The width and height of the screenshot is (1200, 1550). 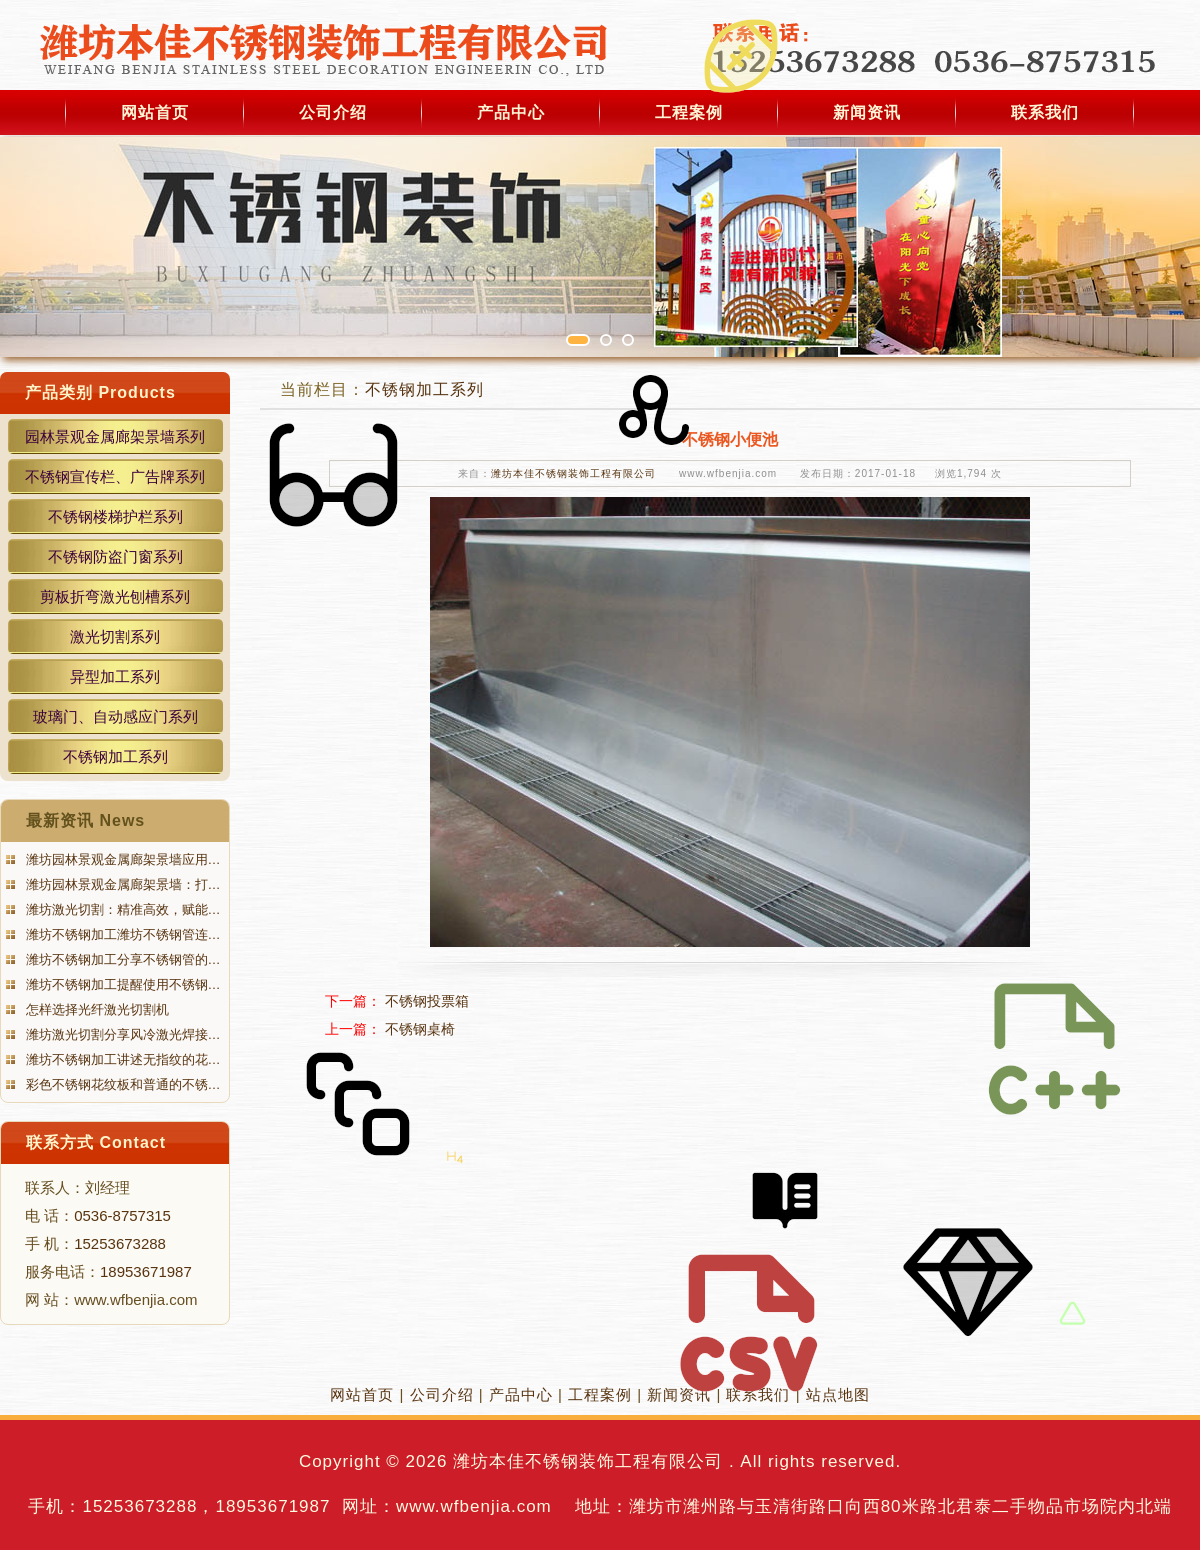 What do you see at coordinates (1072, 1314) in the screenshot?
I see `bleach-safe laundry care symbol` at bounding box center [1072, 1314].